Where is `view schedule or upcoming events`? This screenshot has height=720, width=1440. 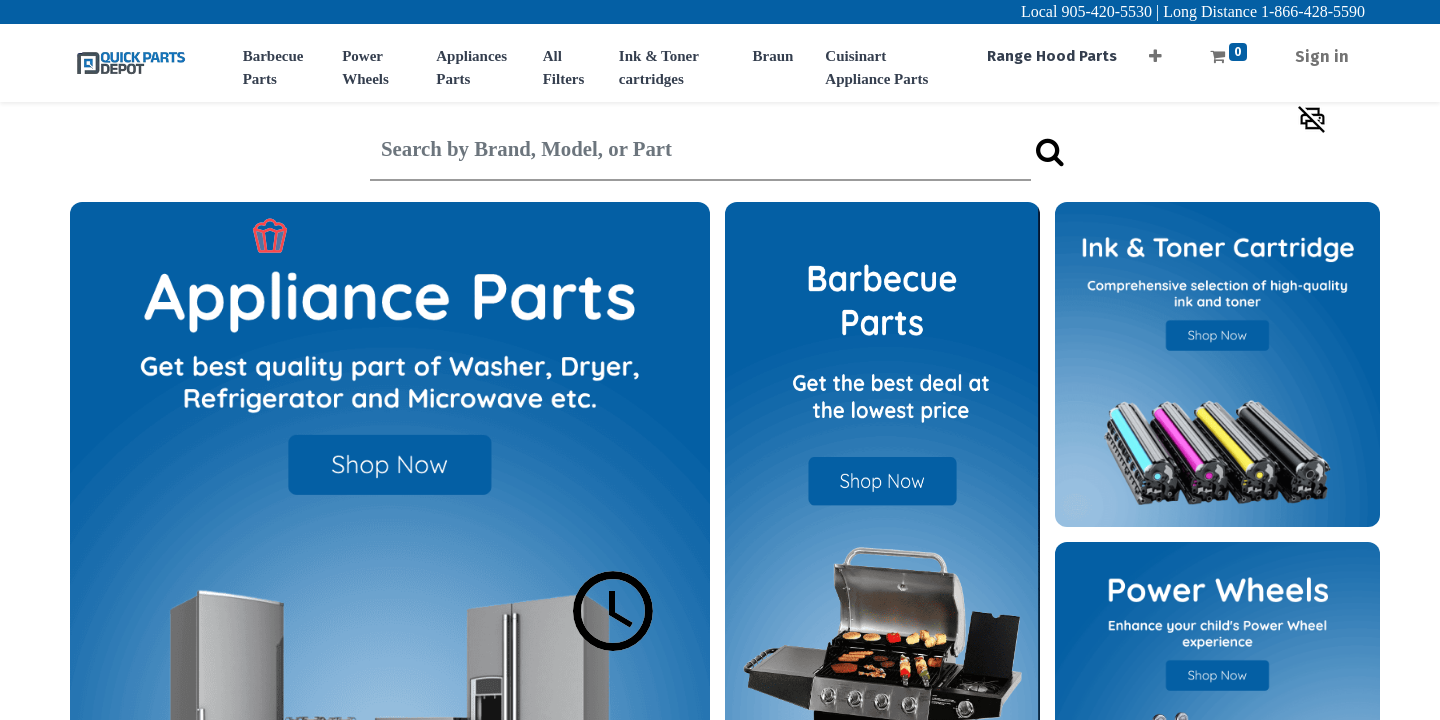 view schedule or upcoming events is located at coordinates (613, 611).